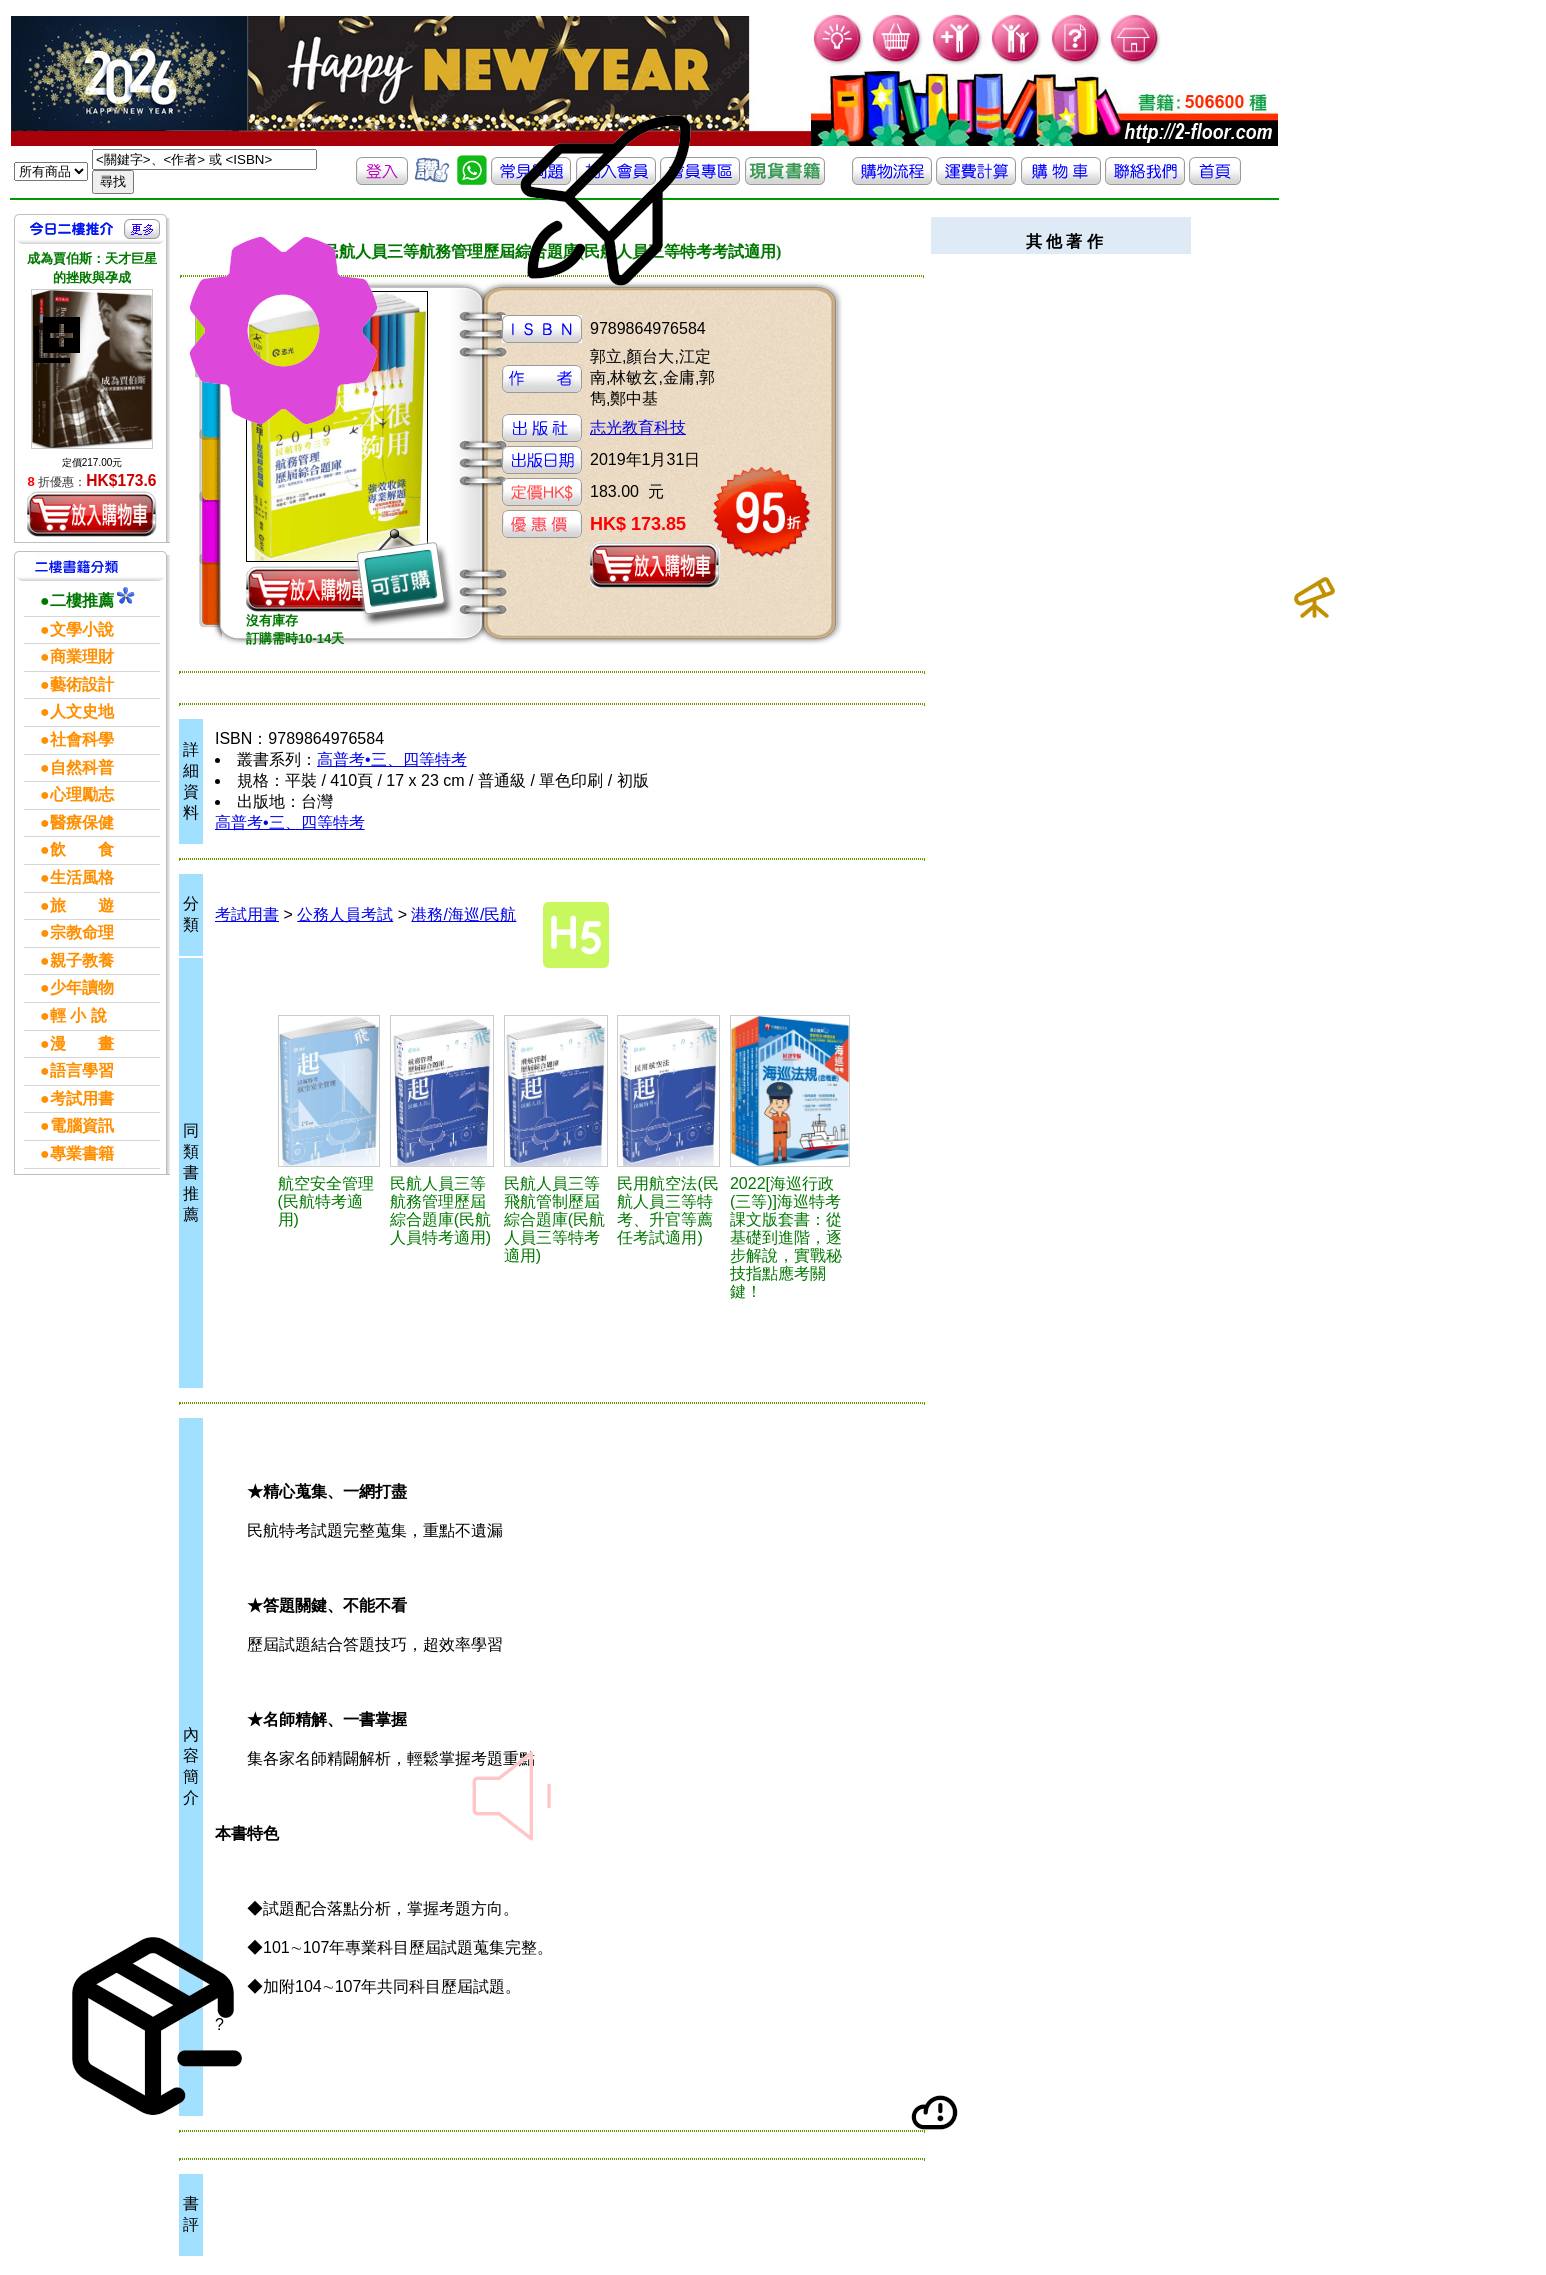  What do you see at coordinates (57, 340) in the screenshot?
I see `add item to your library` at bounding box center [57, 340].